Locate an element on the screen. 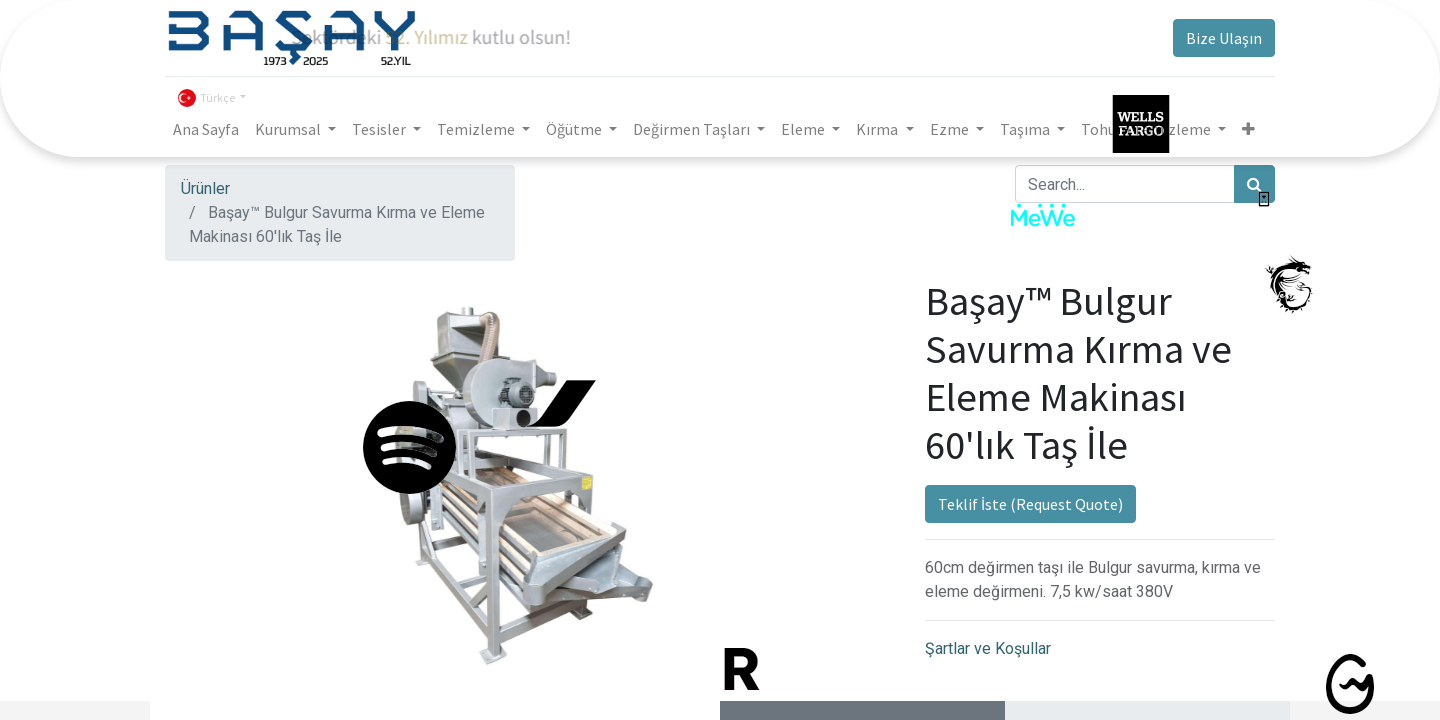  access remote control settings is located at coordinates (1264, 199).